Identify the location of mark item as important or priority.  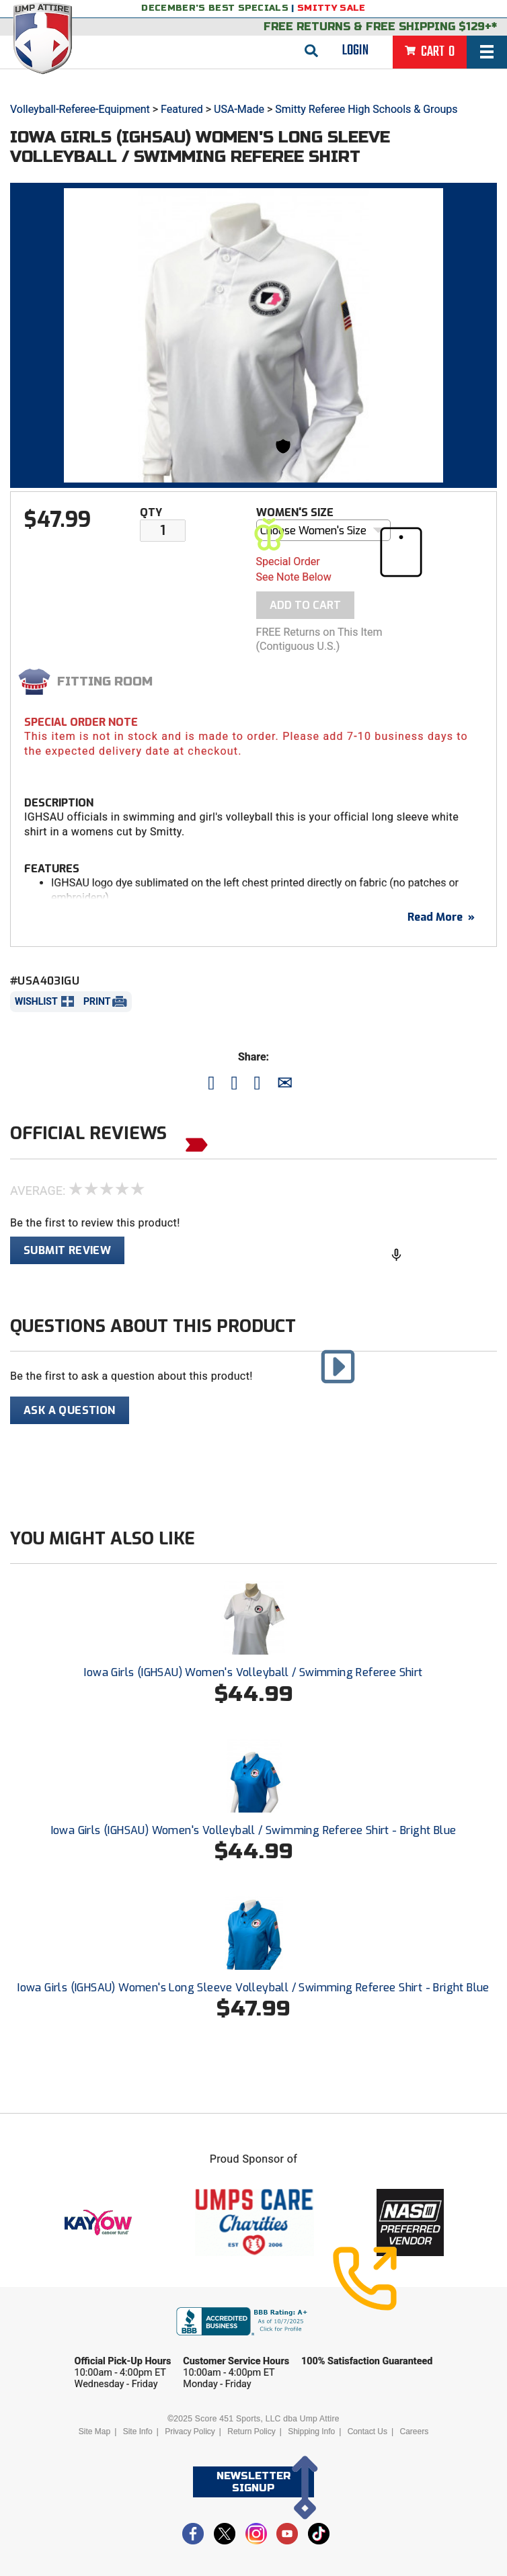
(196, 1145).